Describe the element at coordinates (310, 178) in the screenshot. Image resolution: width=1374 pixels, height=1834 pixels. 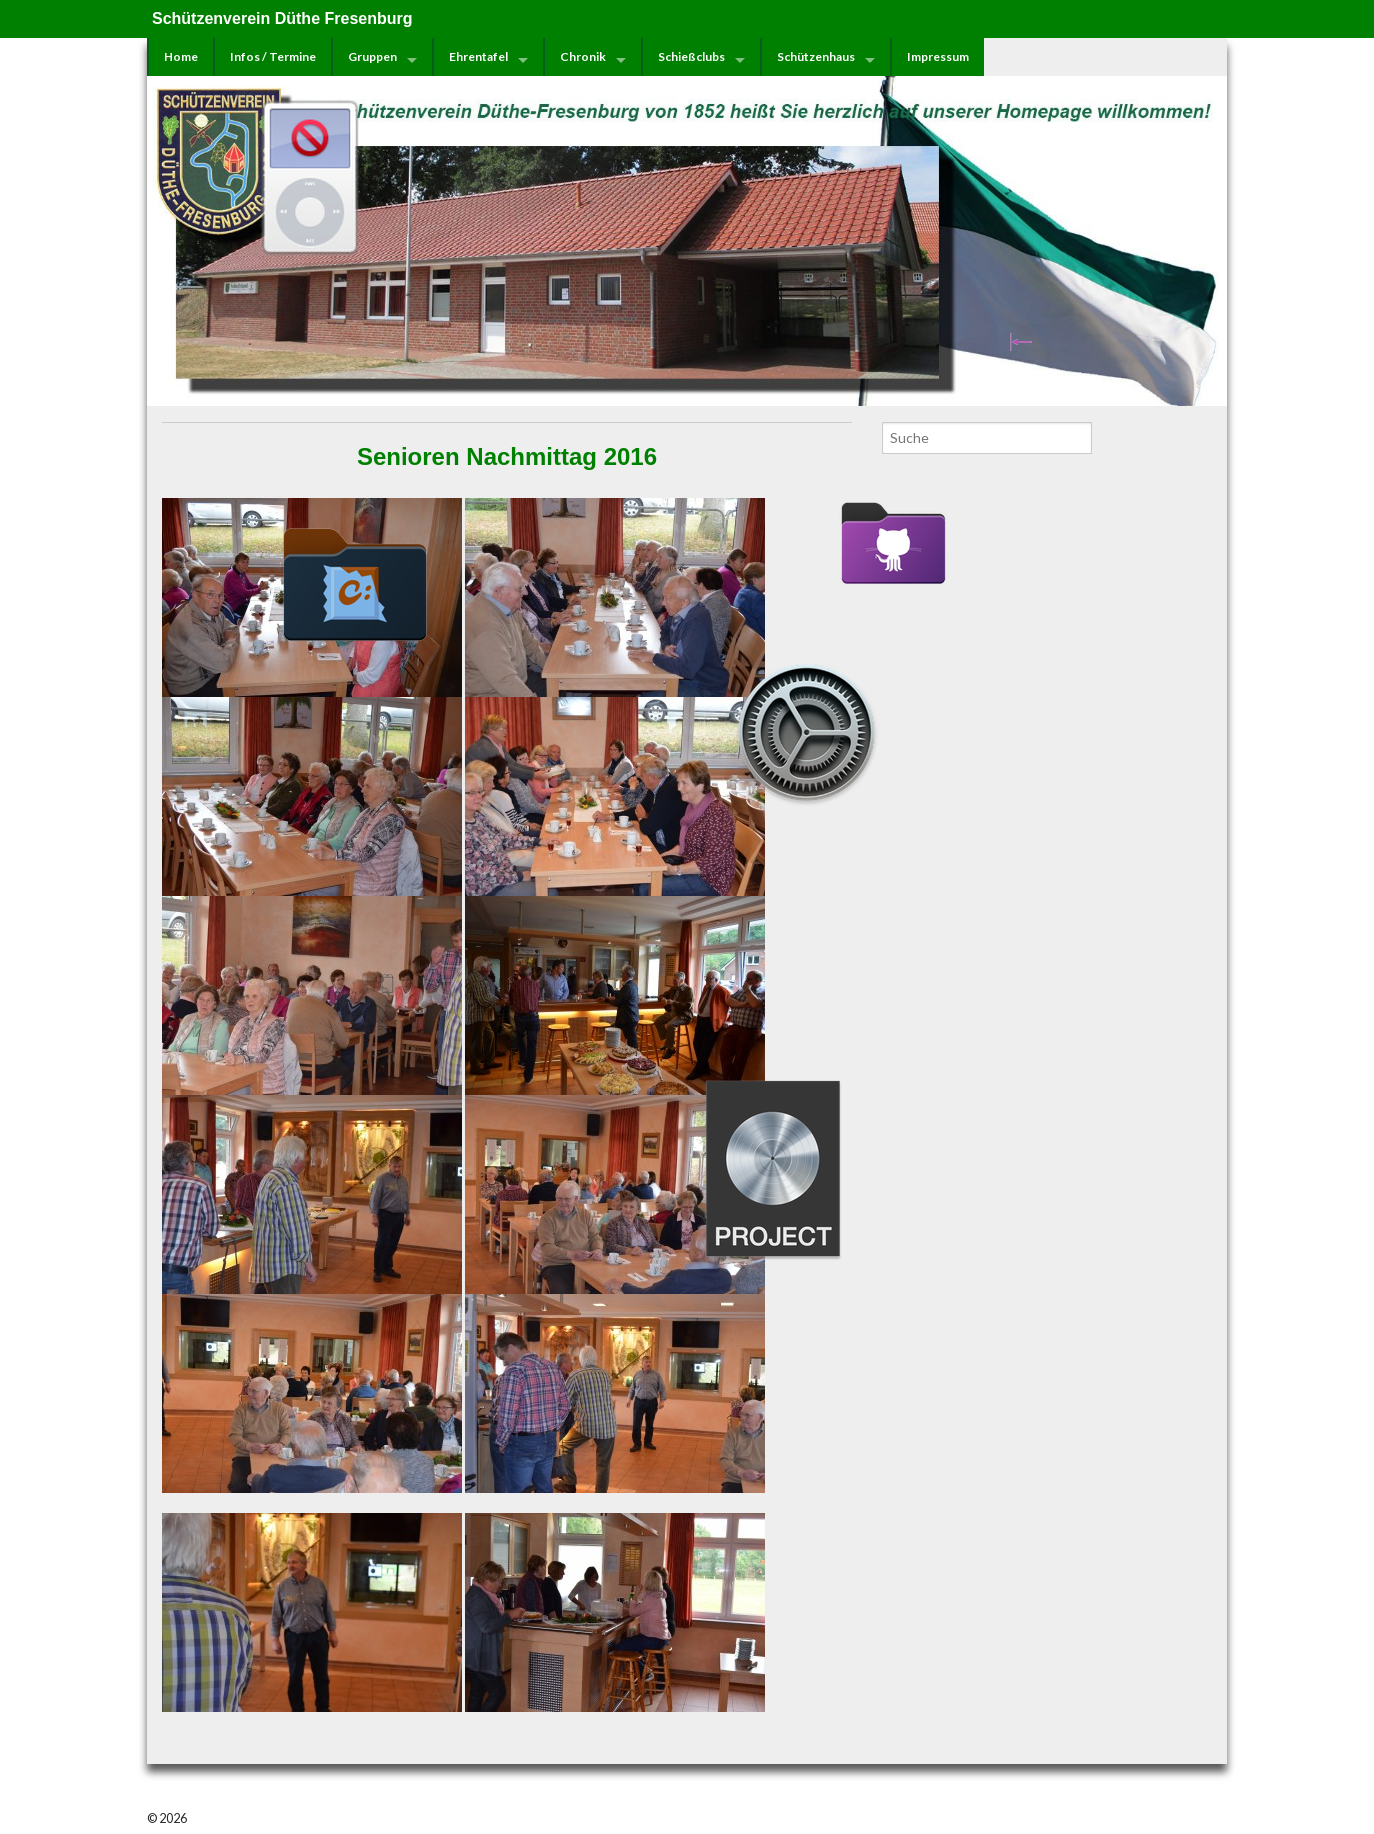
I see `iPod device is unavailable or cannot be connected` at that location.